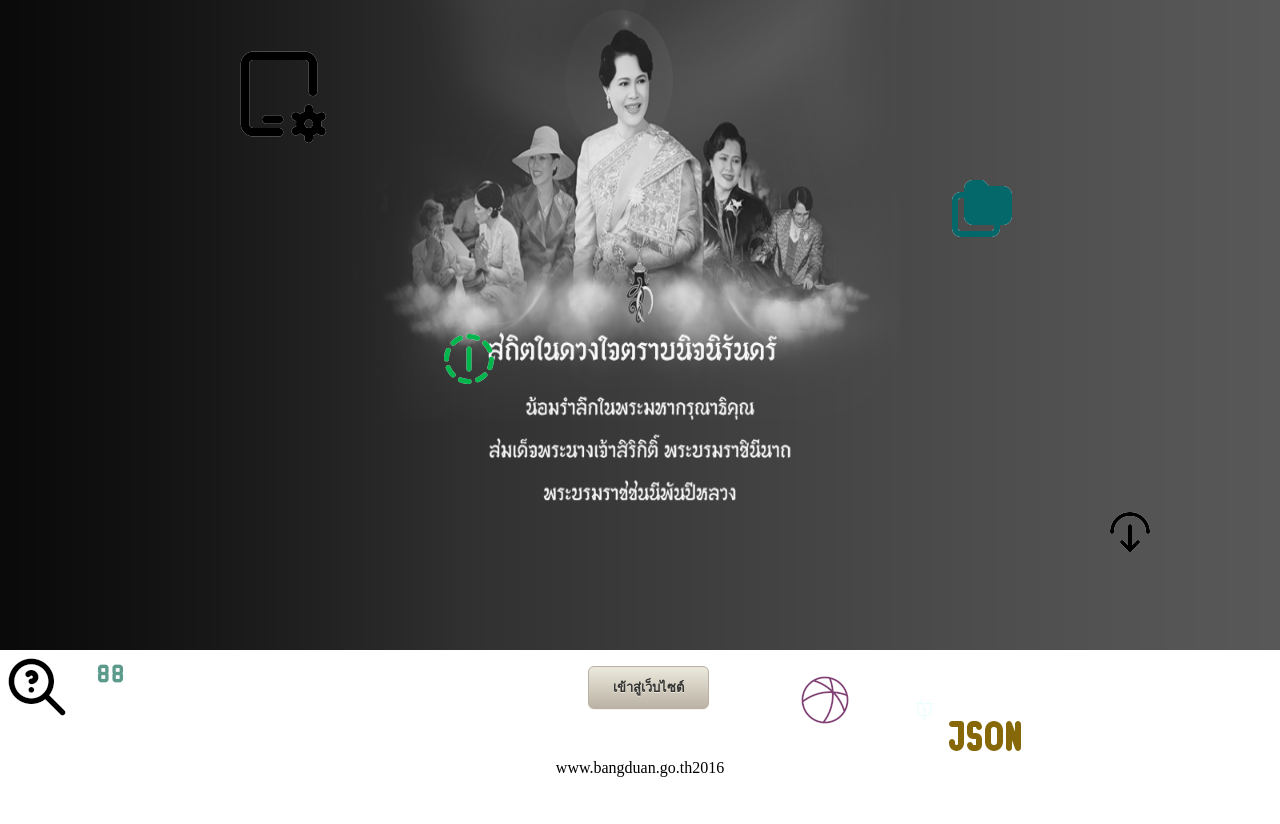 This screenshot has height=824, width=1280. What do you see at coordinates (110, 673) in the screenshot?
I see `displays the number 88 as a numeric indicator or count` at bounding box center [110, 673].